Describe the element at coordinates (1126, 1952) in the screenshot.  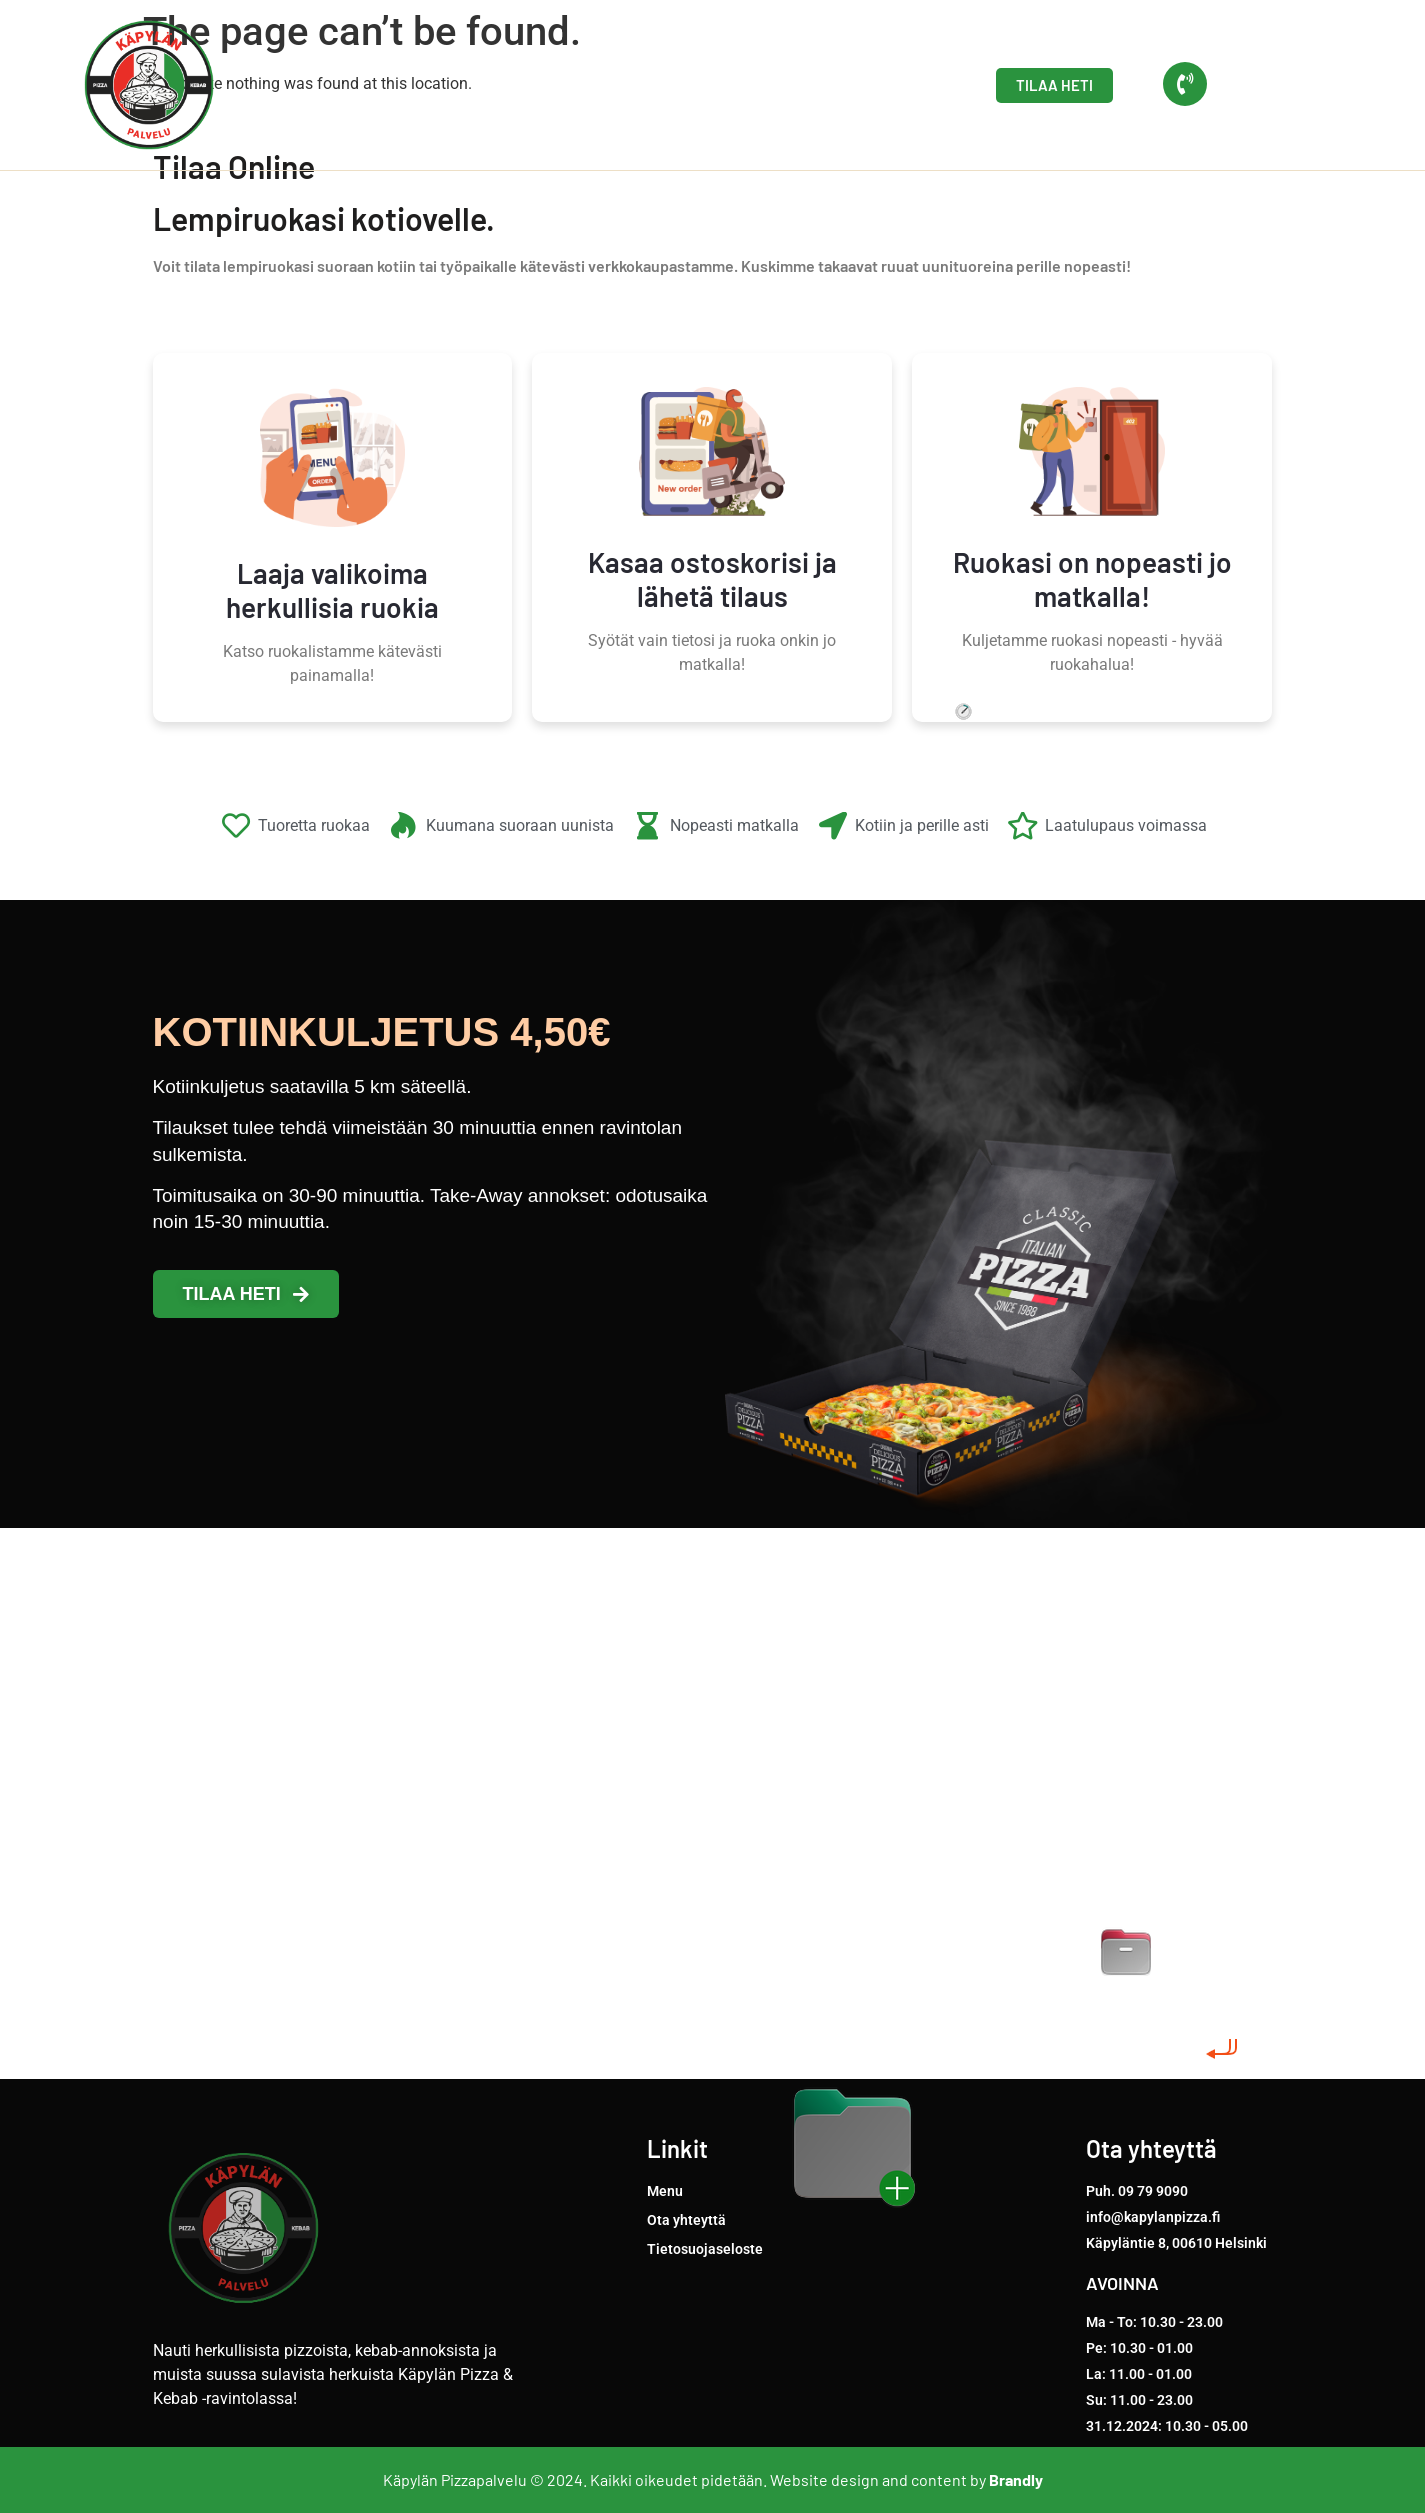
I see `open the file manager application` at that location.